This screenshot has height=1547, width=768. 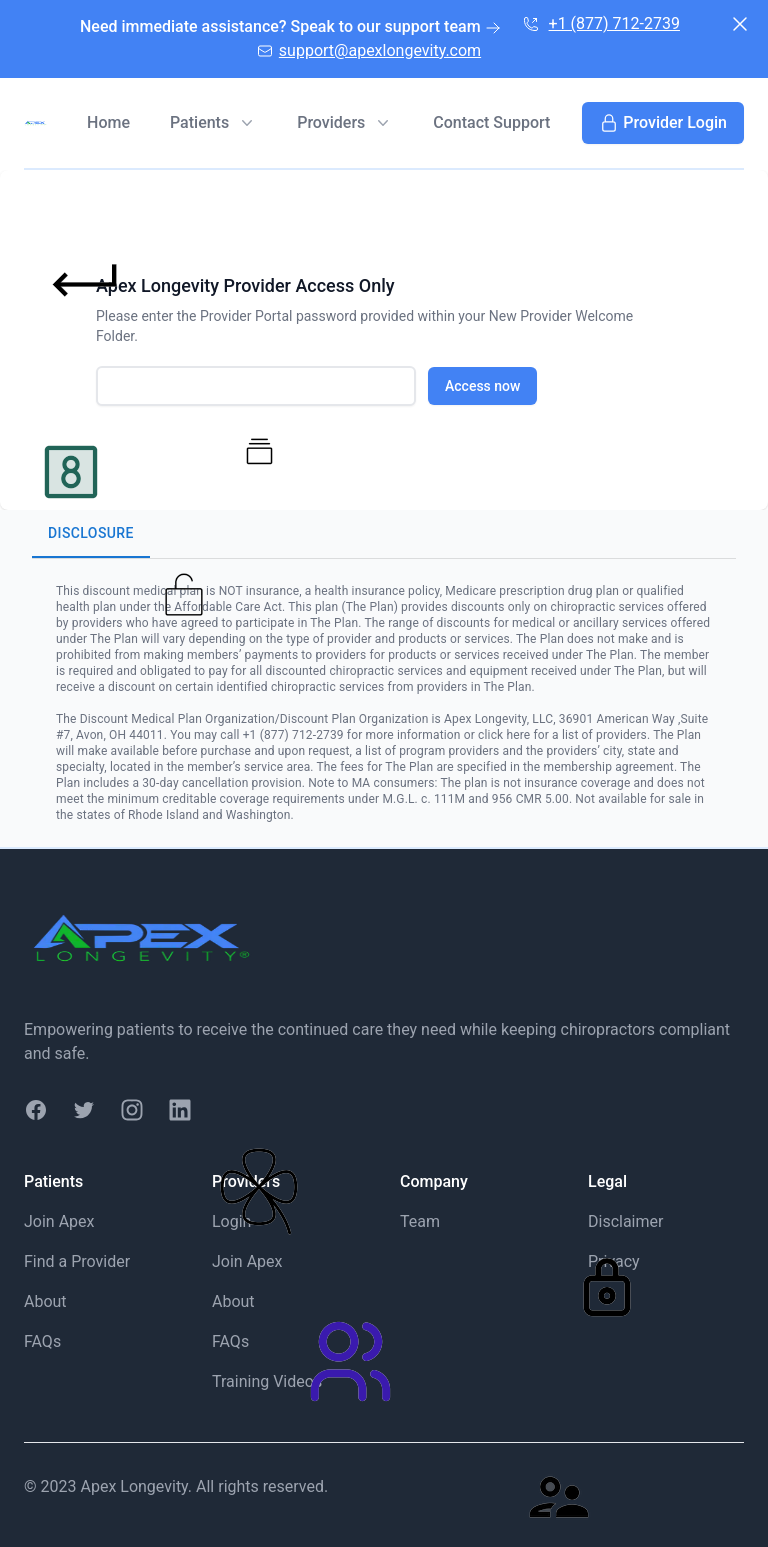 What do you see at coordinates (259, 1190) in the screenshot?
I see `indicates luck or bonus reward feature` at bounding box center [259, 1190].